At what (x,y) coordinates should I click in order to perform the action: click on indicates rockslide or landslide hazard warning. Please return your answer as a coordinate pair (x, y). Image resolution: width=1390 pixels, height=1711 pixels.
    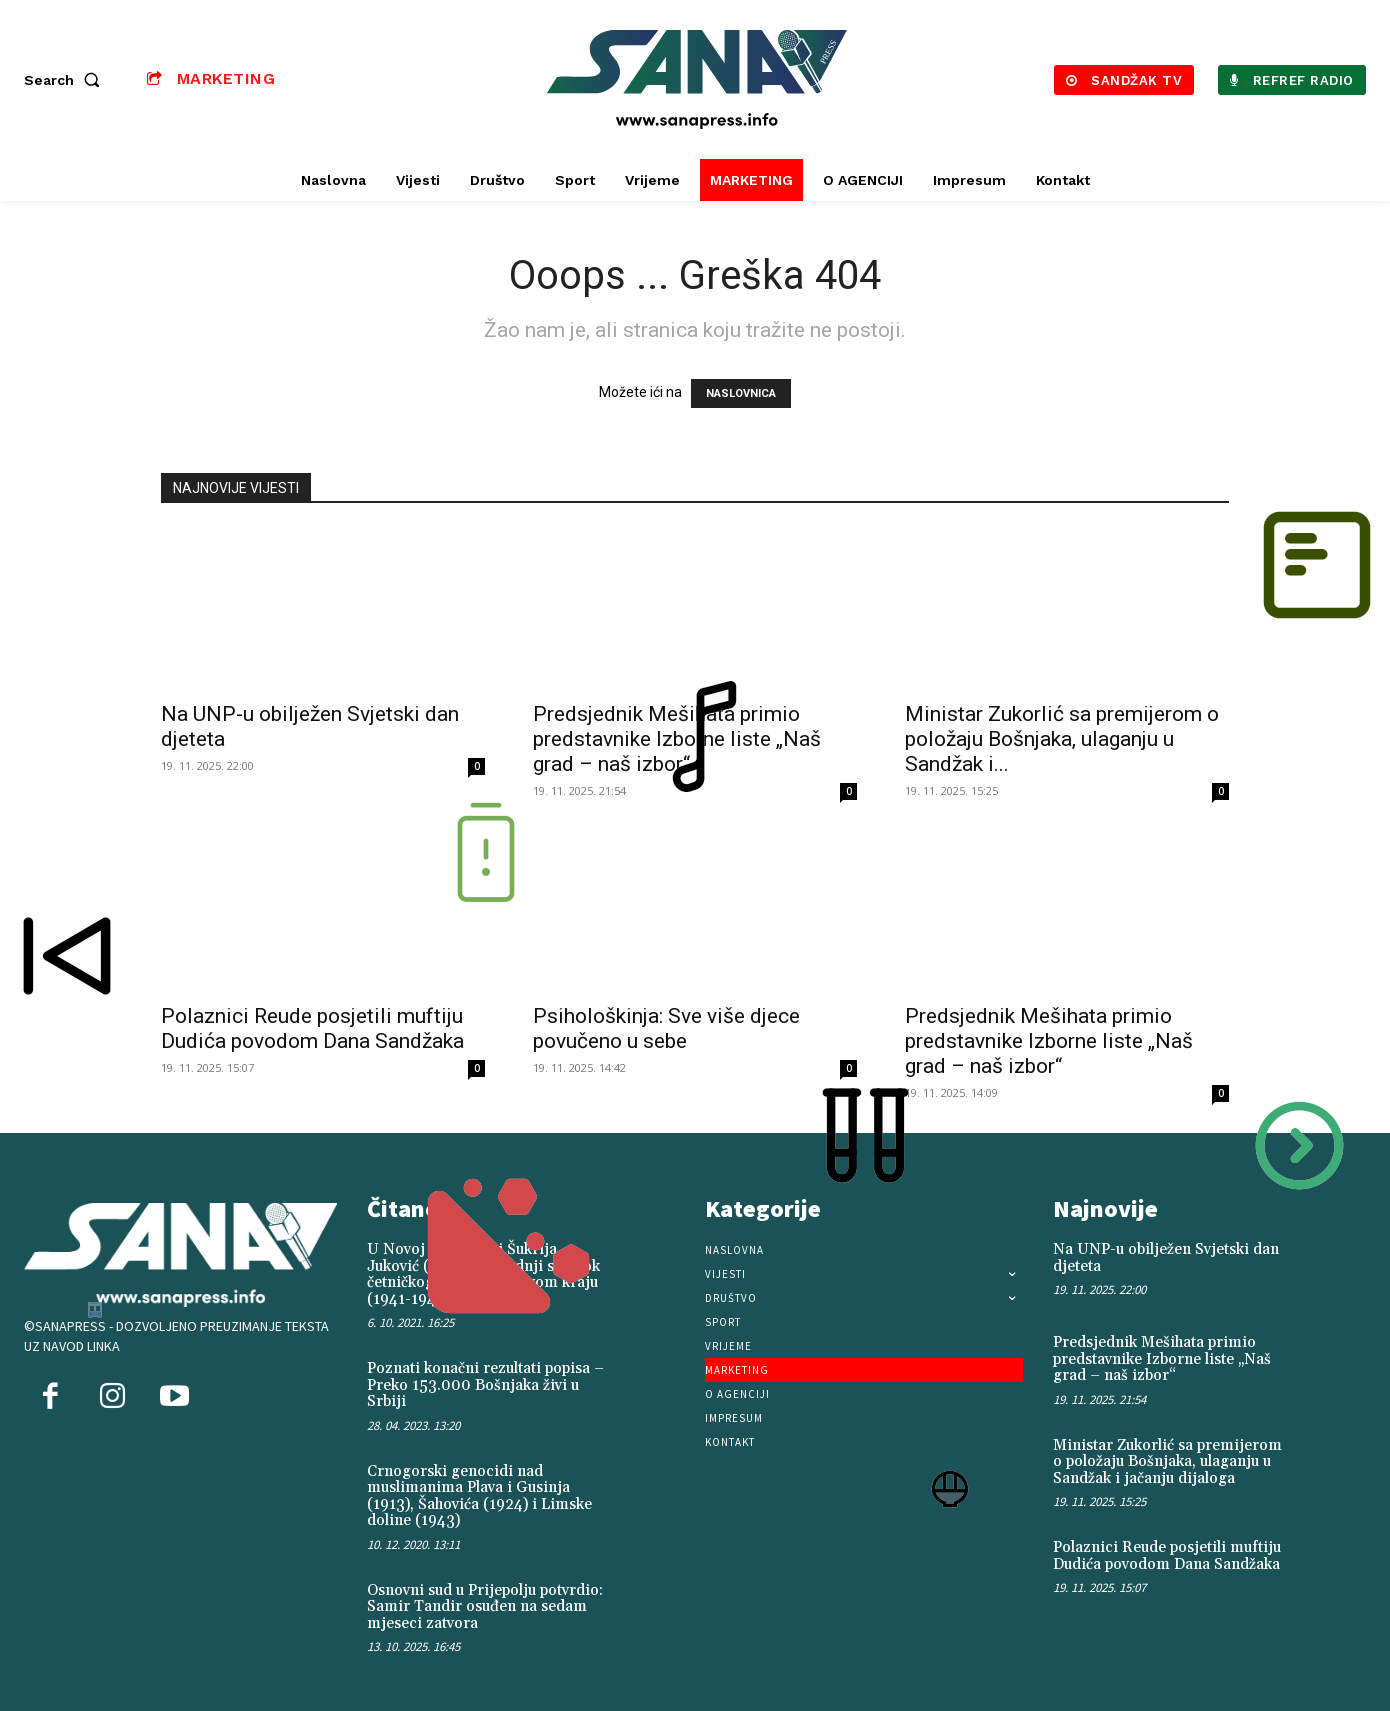
    Looking at the image, I should click on (508, 1241).